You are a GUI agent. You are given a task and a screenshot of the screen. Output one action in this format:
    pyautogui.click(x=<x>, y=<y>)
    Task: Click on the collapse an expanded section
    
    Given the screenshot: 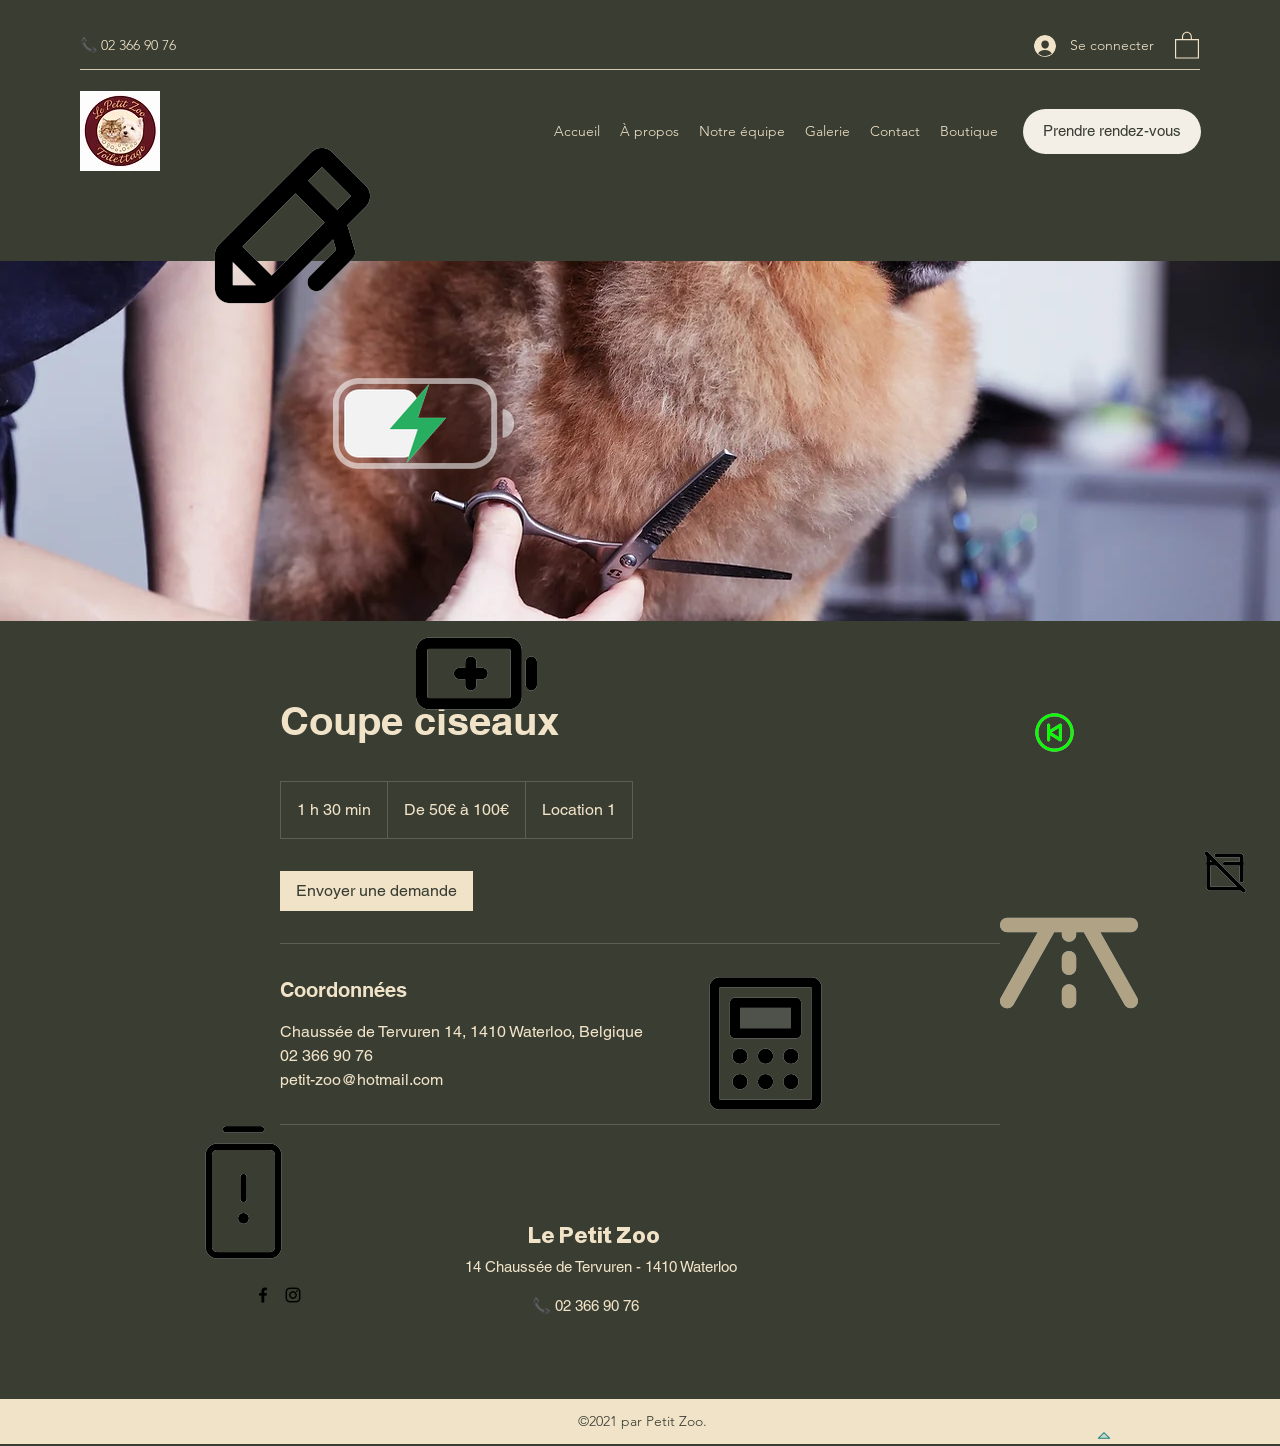 What is the action you would take?
    pyautogui.click(x=1104, y=1436)
    